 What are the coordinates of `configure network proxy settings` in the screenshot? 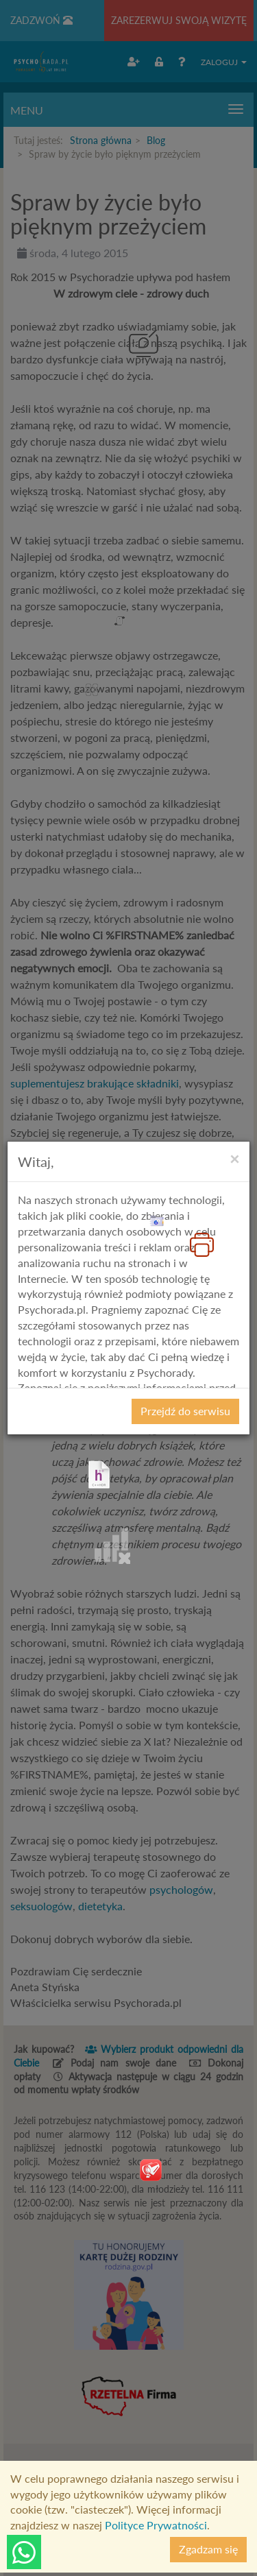 It's located at (119, 621).